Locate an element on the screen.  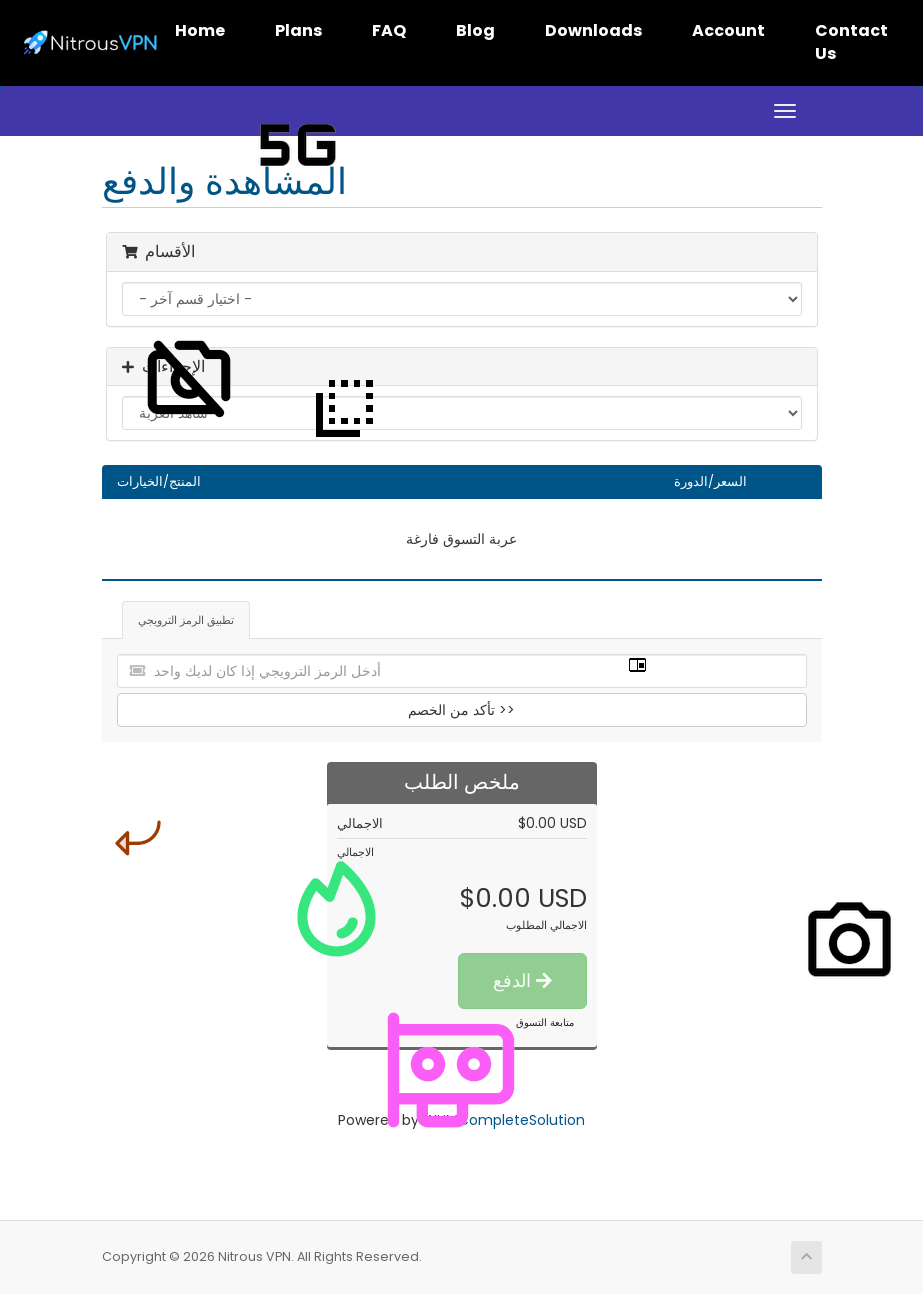
reply to a message or comment is located at coordinates (138, 838).